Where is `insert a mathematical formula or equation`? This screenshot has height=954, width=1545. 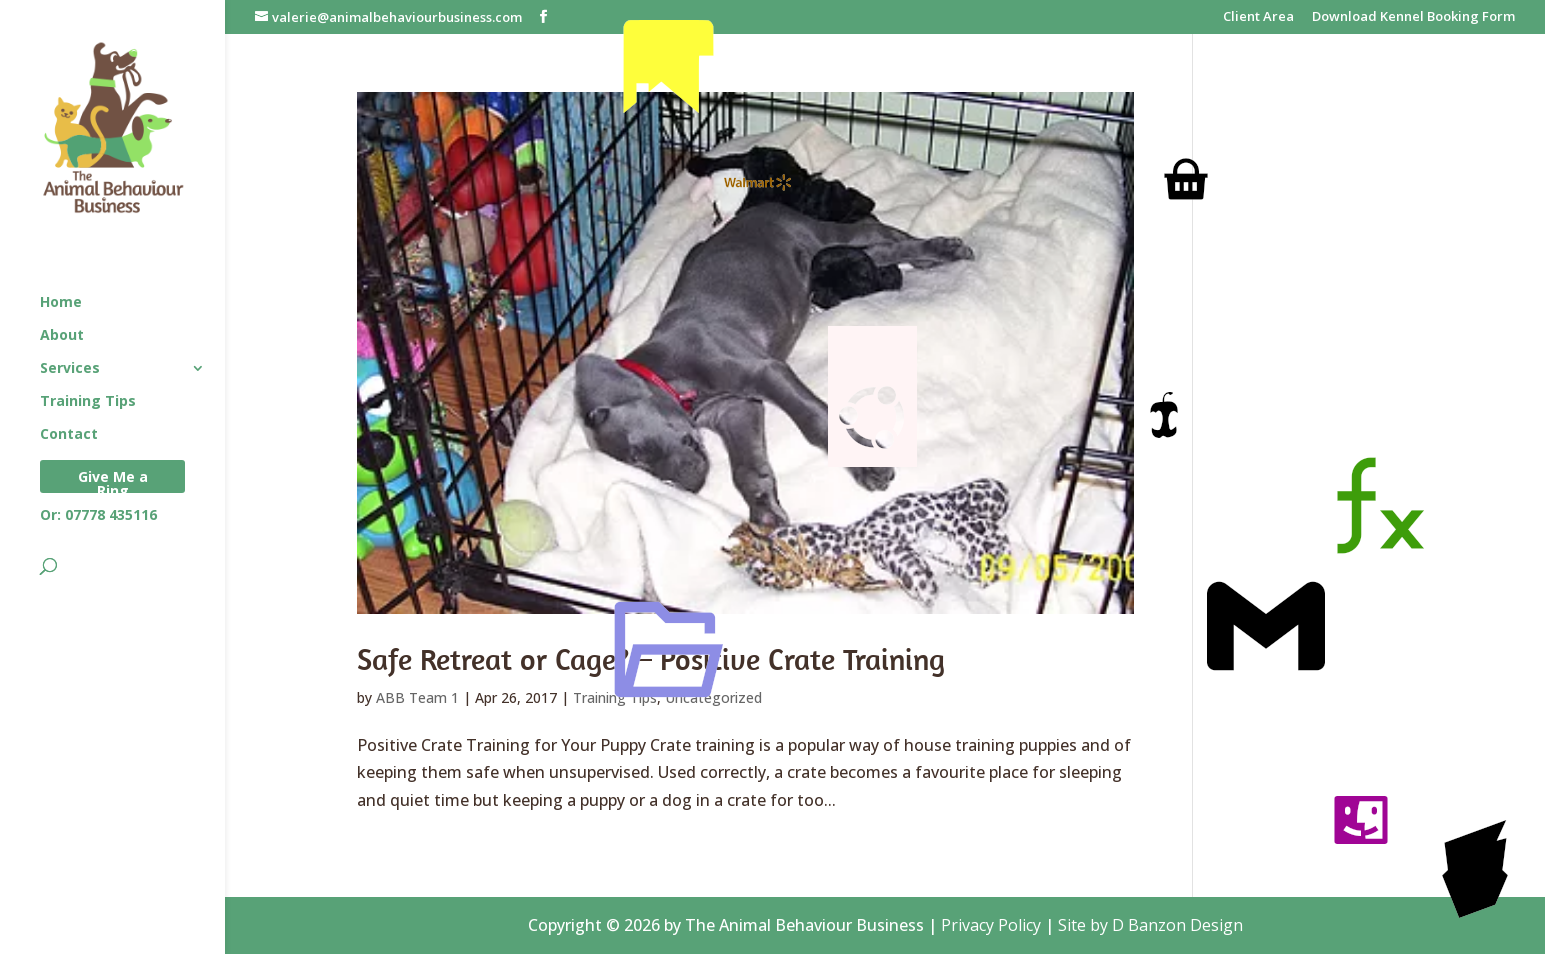
insert a mathematical formula or equation is located at coordinates (1380, 505).